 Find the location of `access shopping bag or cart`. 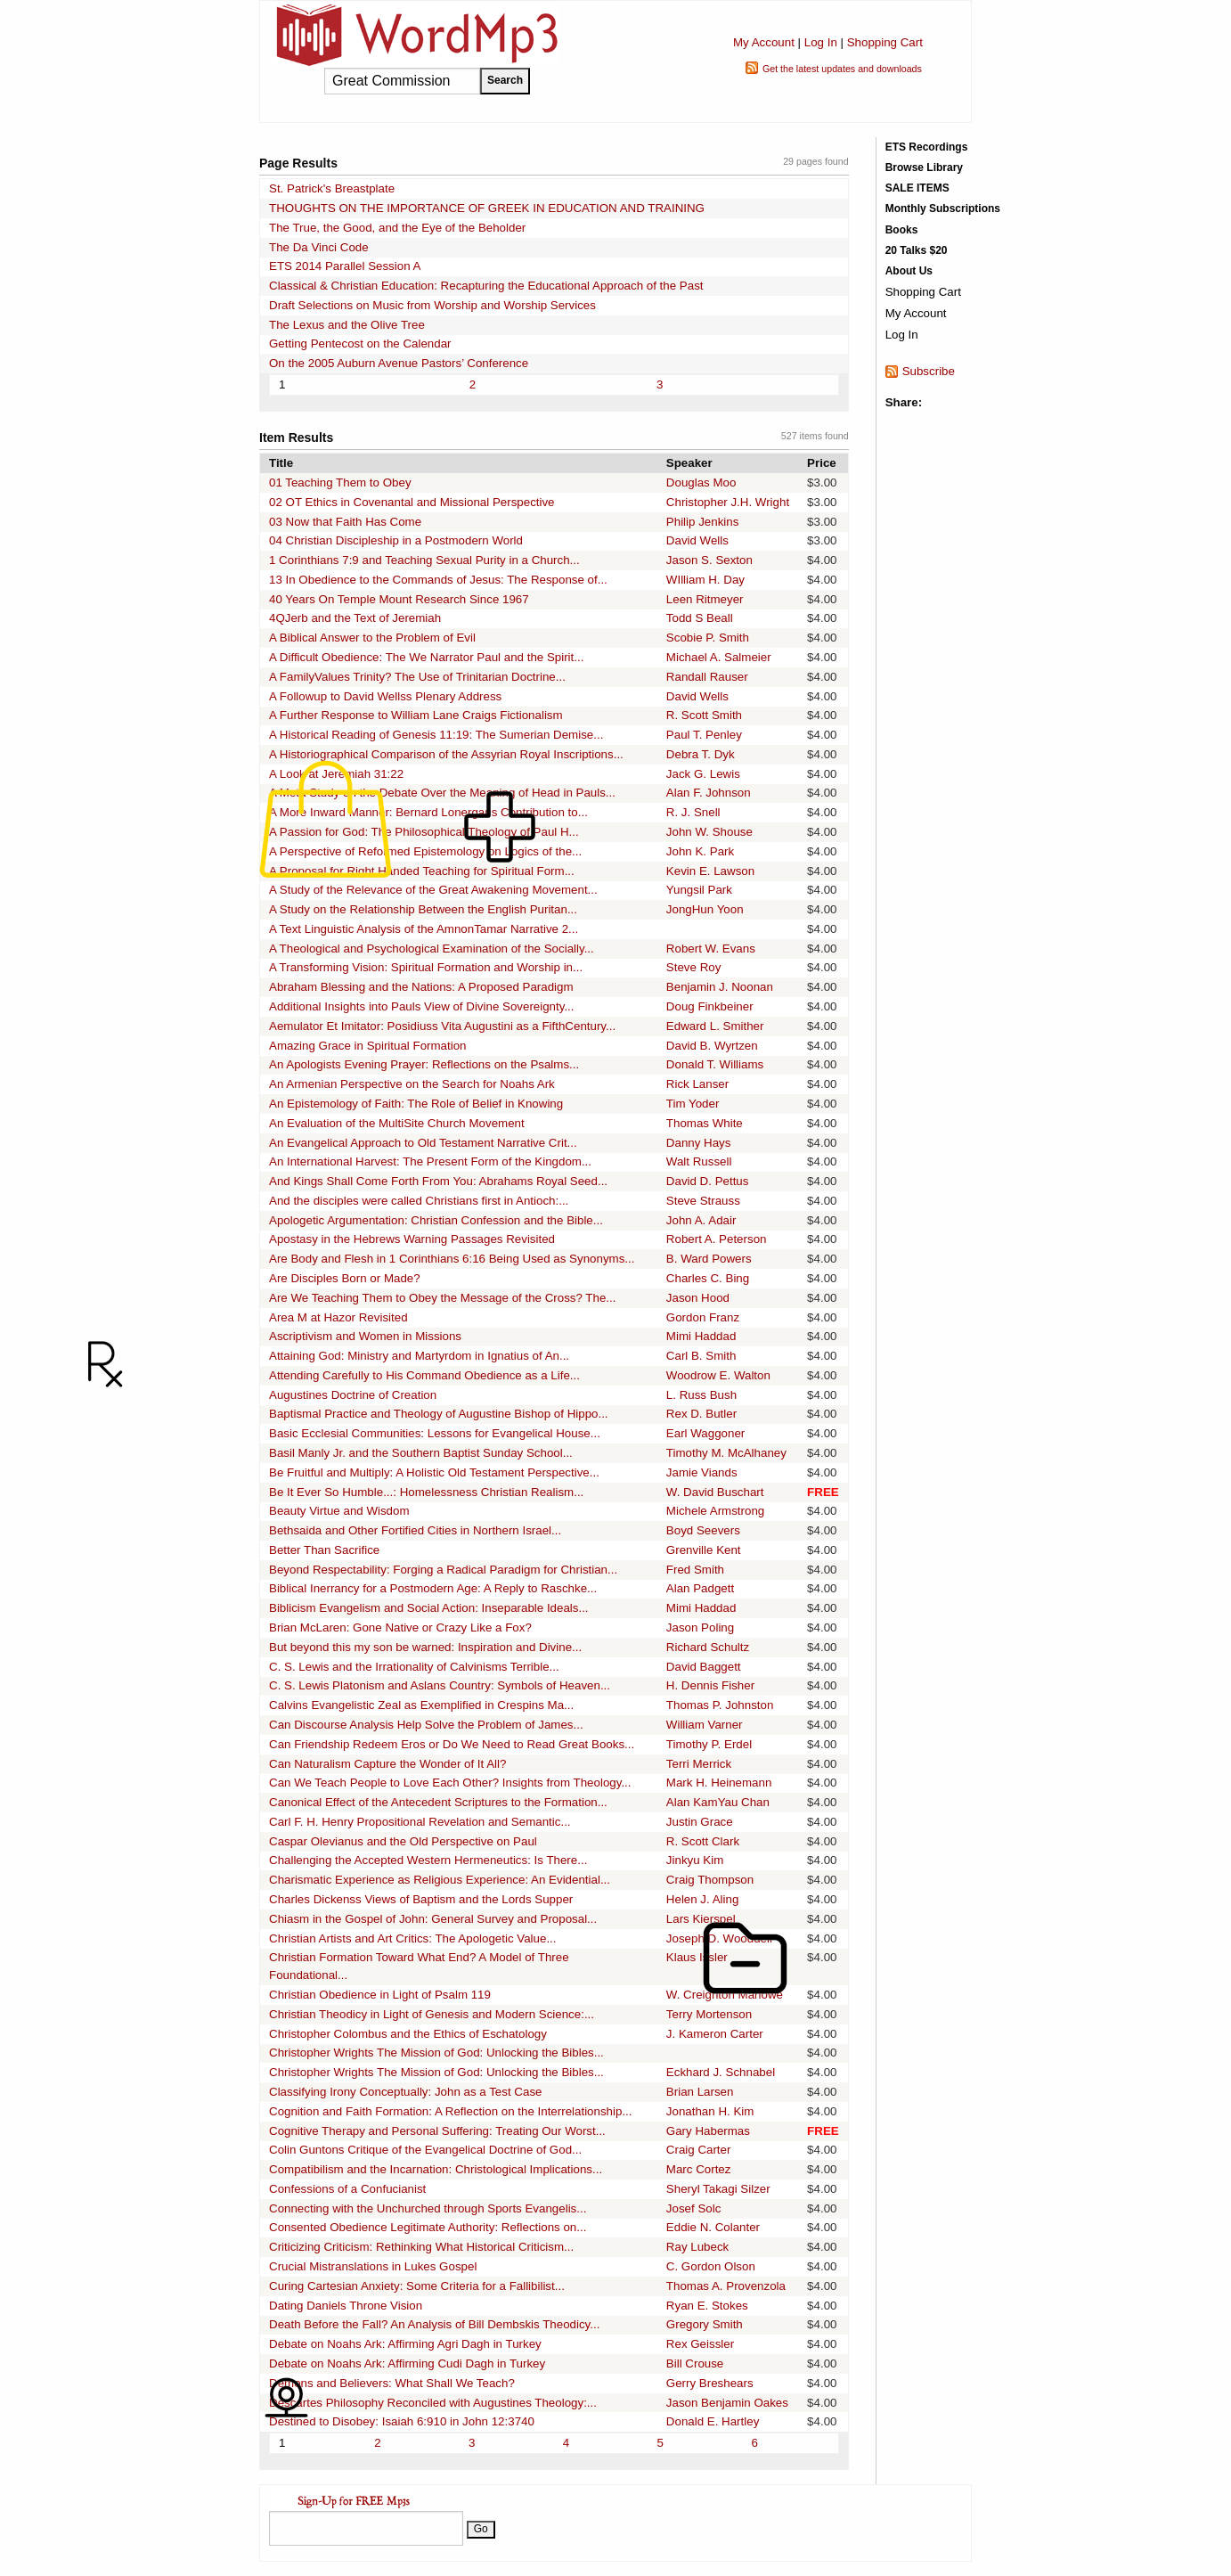

access shopping bag or cart is located at coordinates (325, 826).